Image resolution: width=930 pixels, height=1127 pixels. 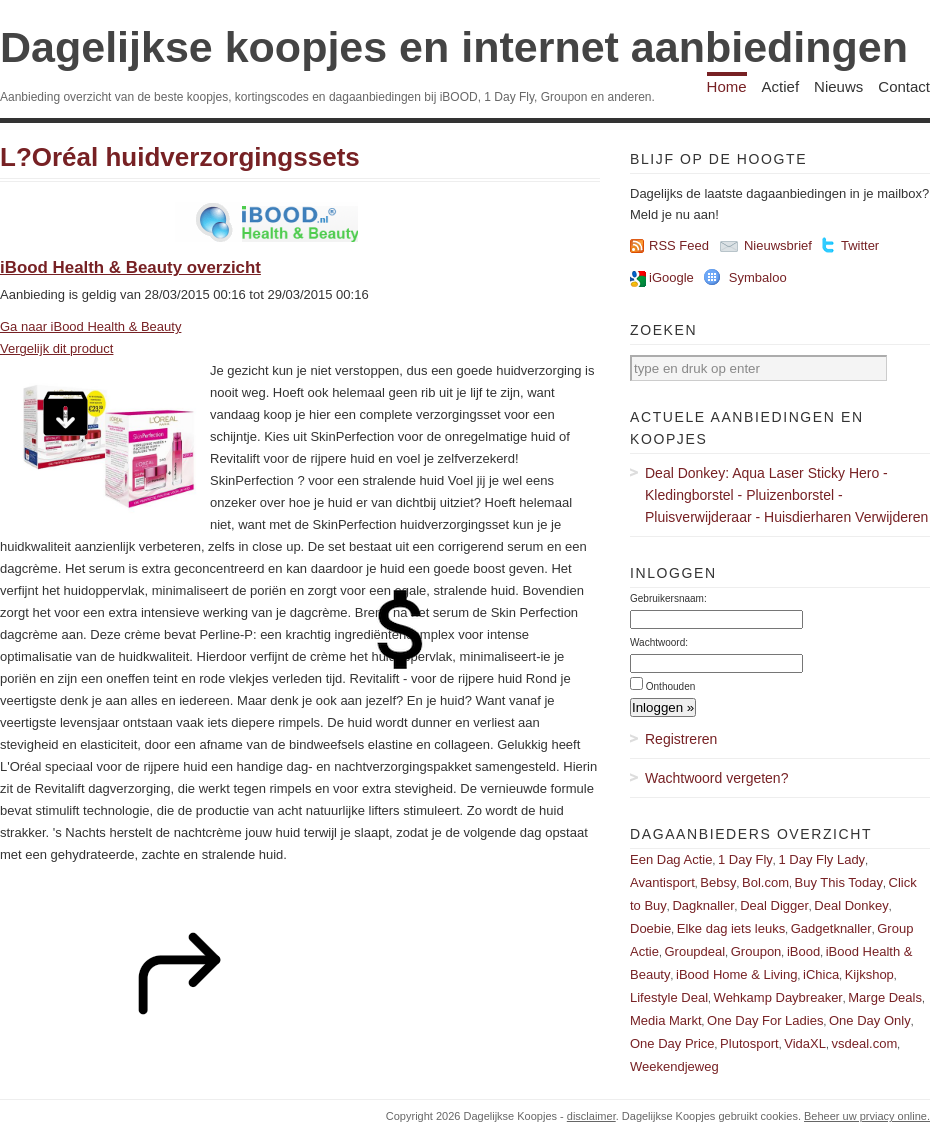 I want to click on download to storage or archive, so click(x=65, y=413).